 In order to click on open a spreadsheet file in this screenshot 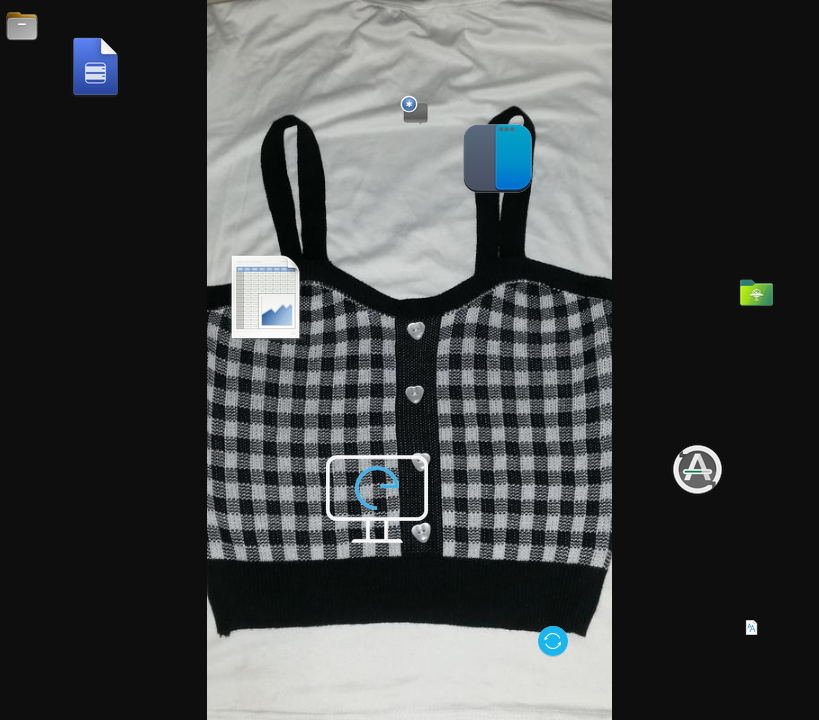, I will do `click(267, 297)`.